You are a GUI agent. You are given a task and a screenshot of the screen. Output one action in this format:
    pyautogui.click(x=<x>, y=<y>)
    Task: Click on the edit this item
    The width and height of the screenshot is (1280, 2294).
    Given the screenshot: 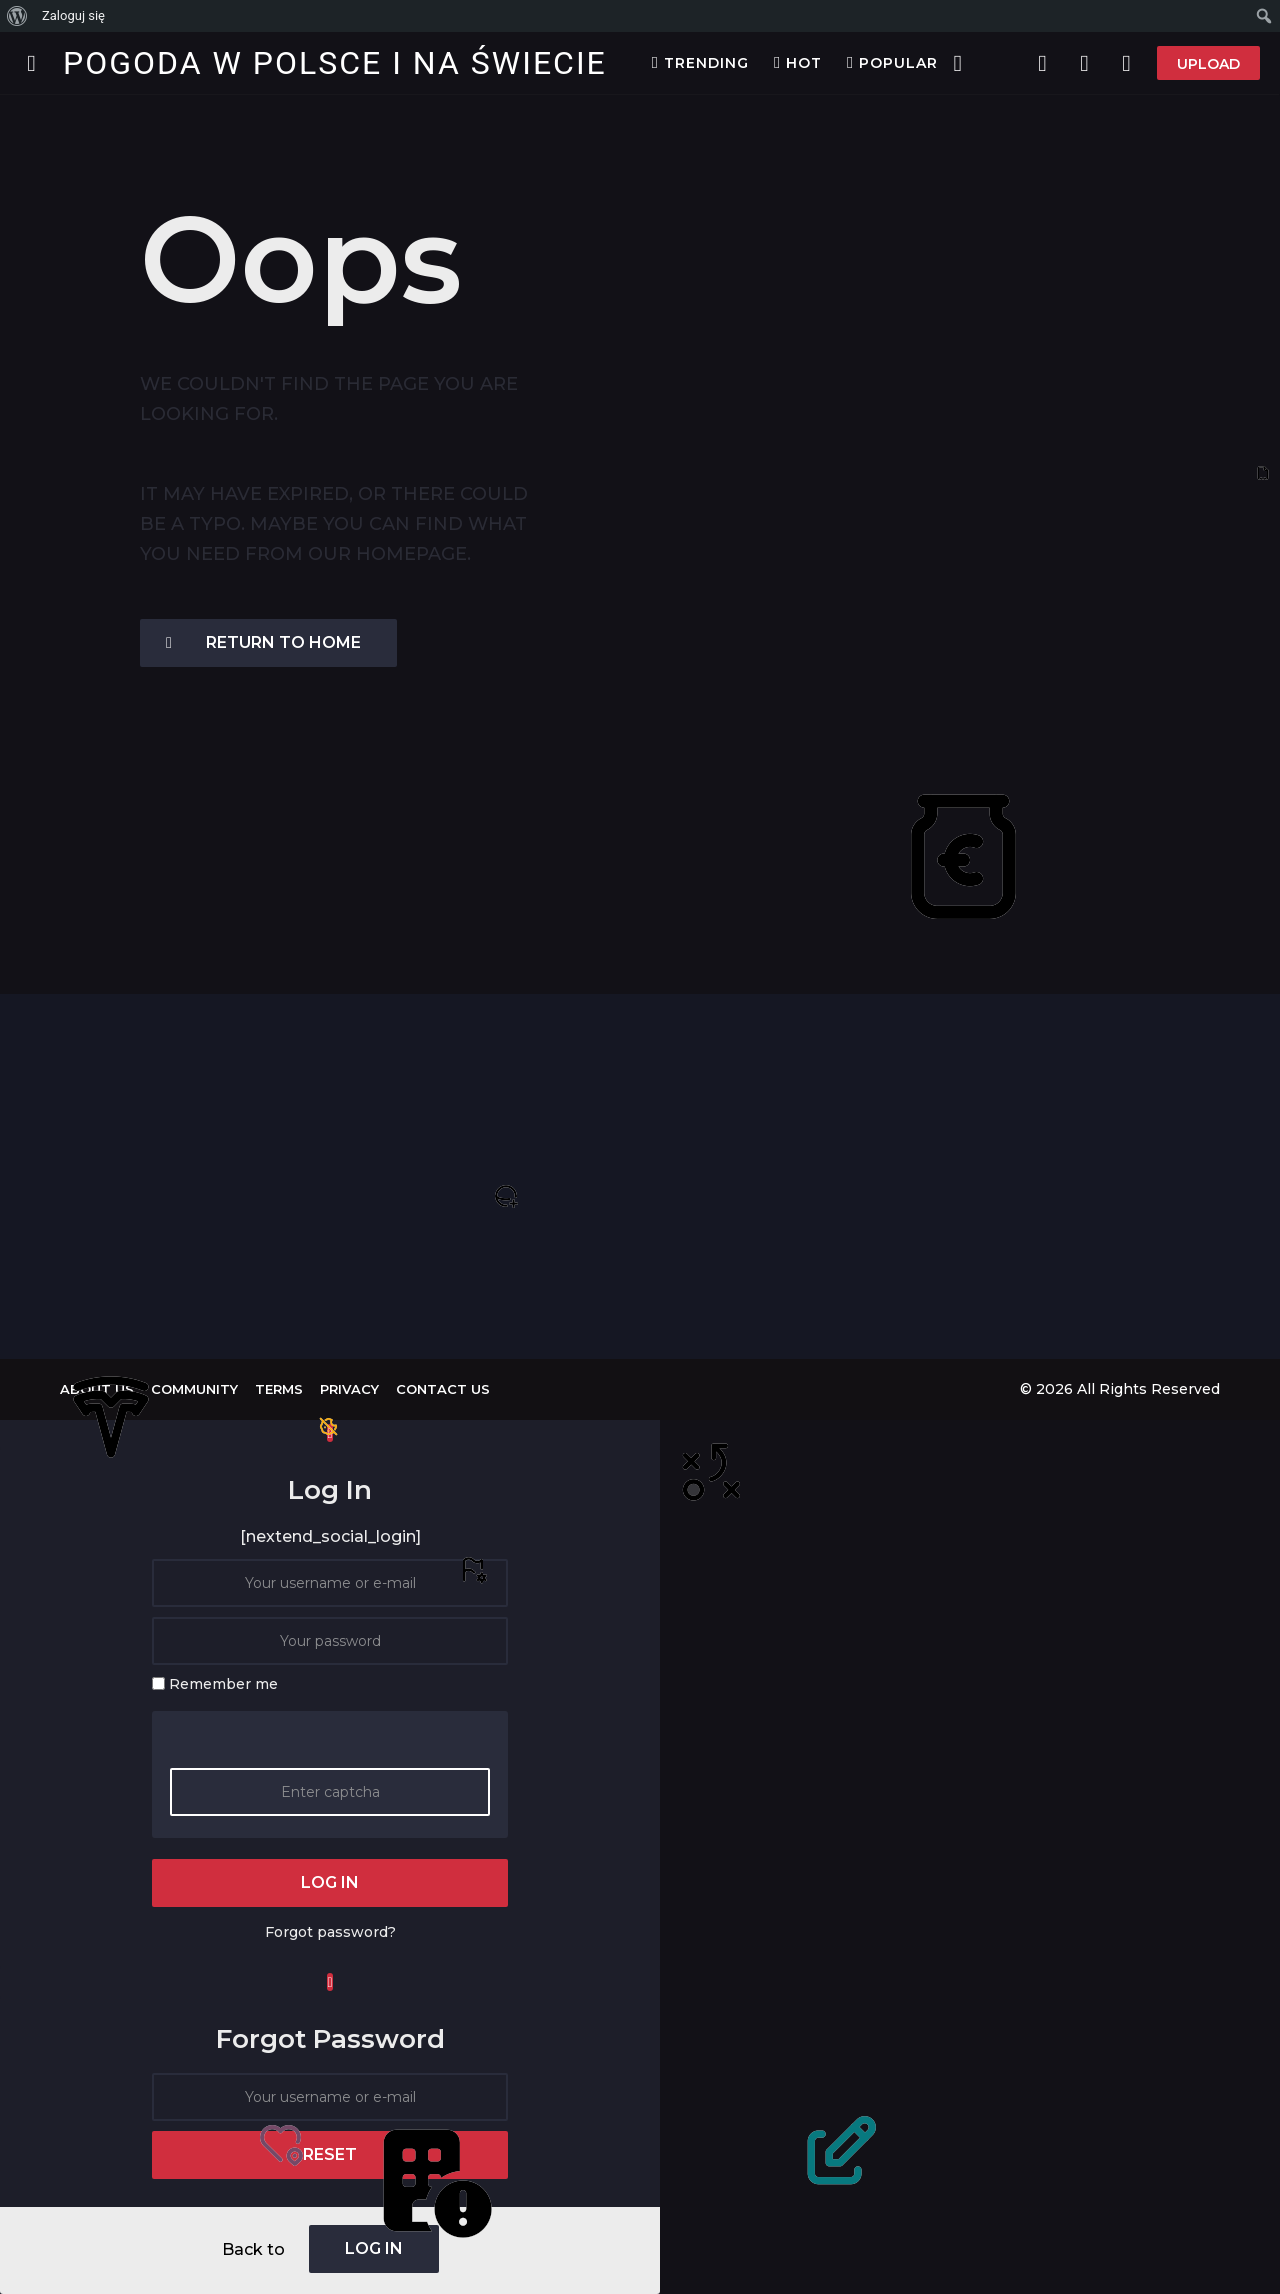 What is the action you would take?
    pyautogui.click(x=840, y=2152)
    